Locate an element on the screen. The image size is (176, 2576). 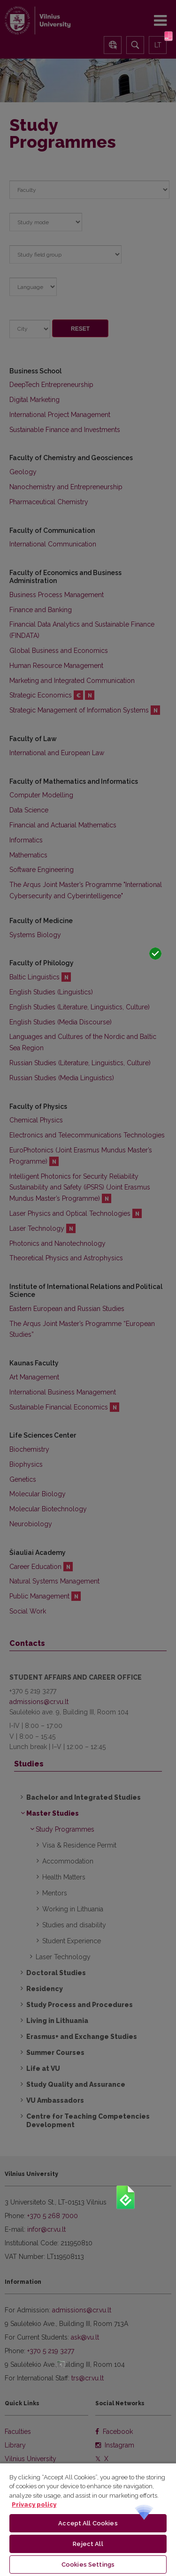
a debian software package file is located at coordinates (168, 36).